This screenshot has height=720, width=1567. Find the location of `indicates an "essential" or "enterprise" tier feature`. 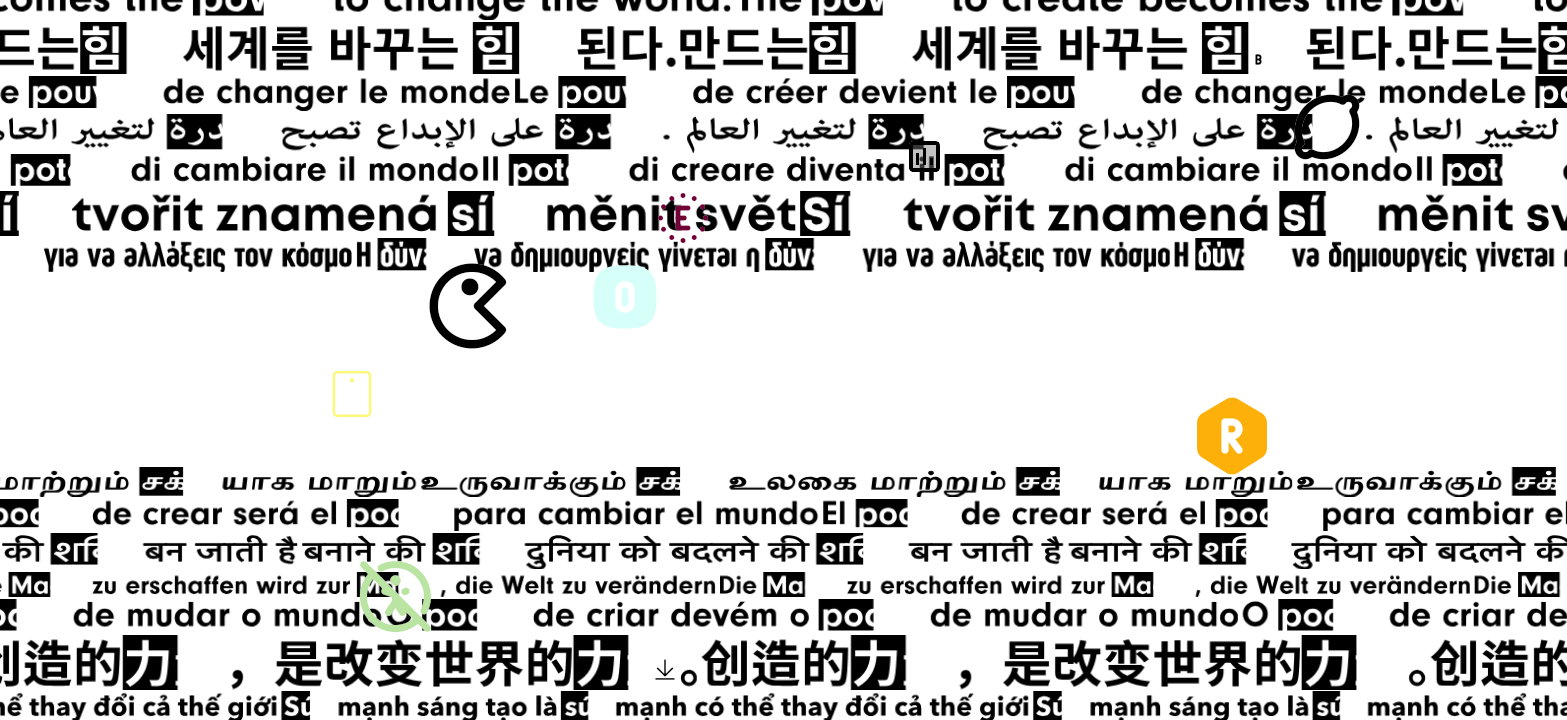

indicates an "essential" or "enterprise" tier feature is located at coordinates (683, 218).